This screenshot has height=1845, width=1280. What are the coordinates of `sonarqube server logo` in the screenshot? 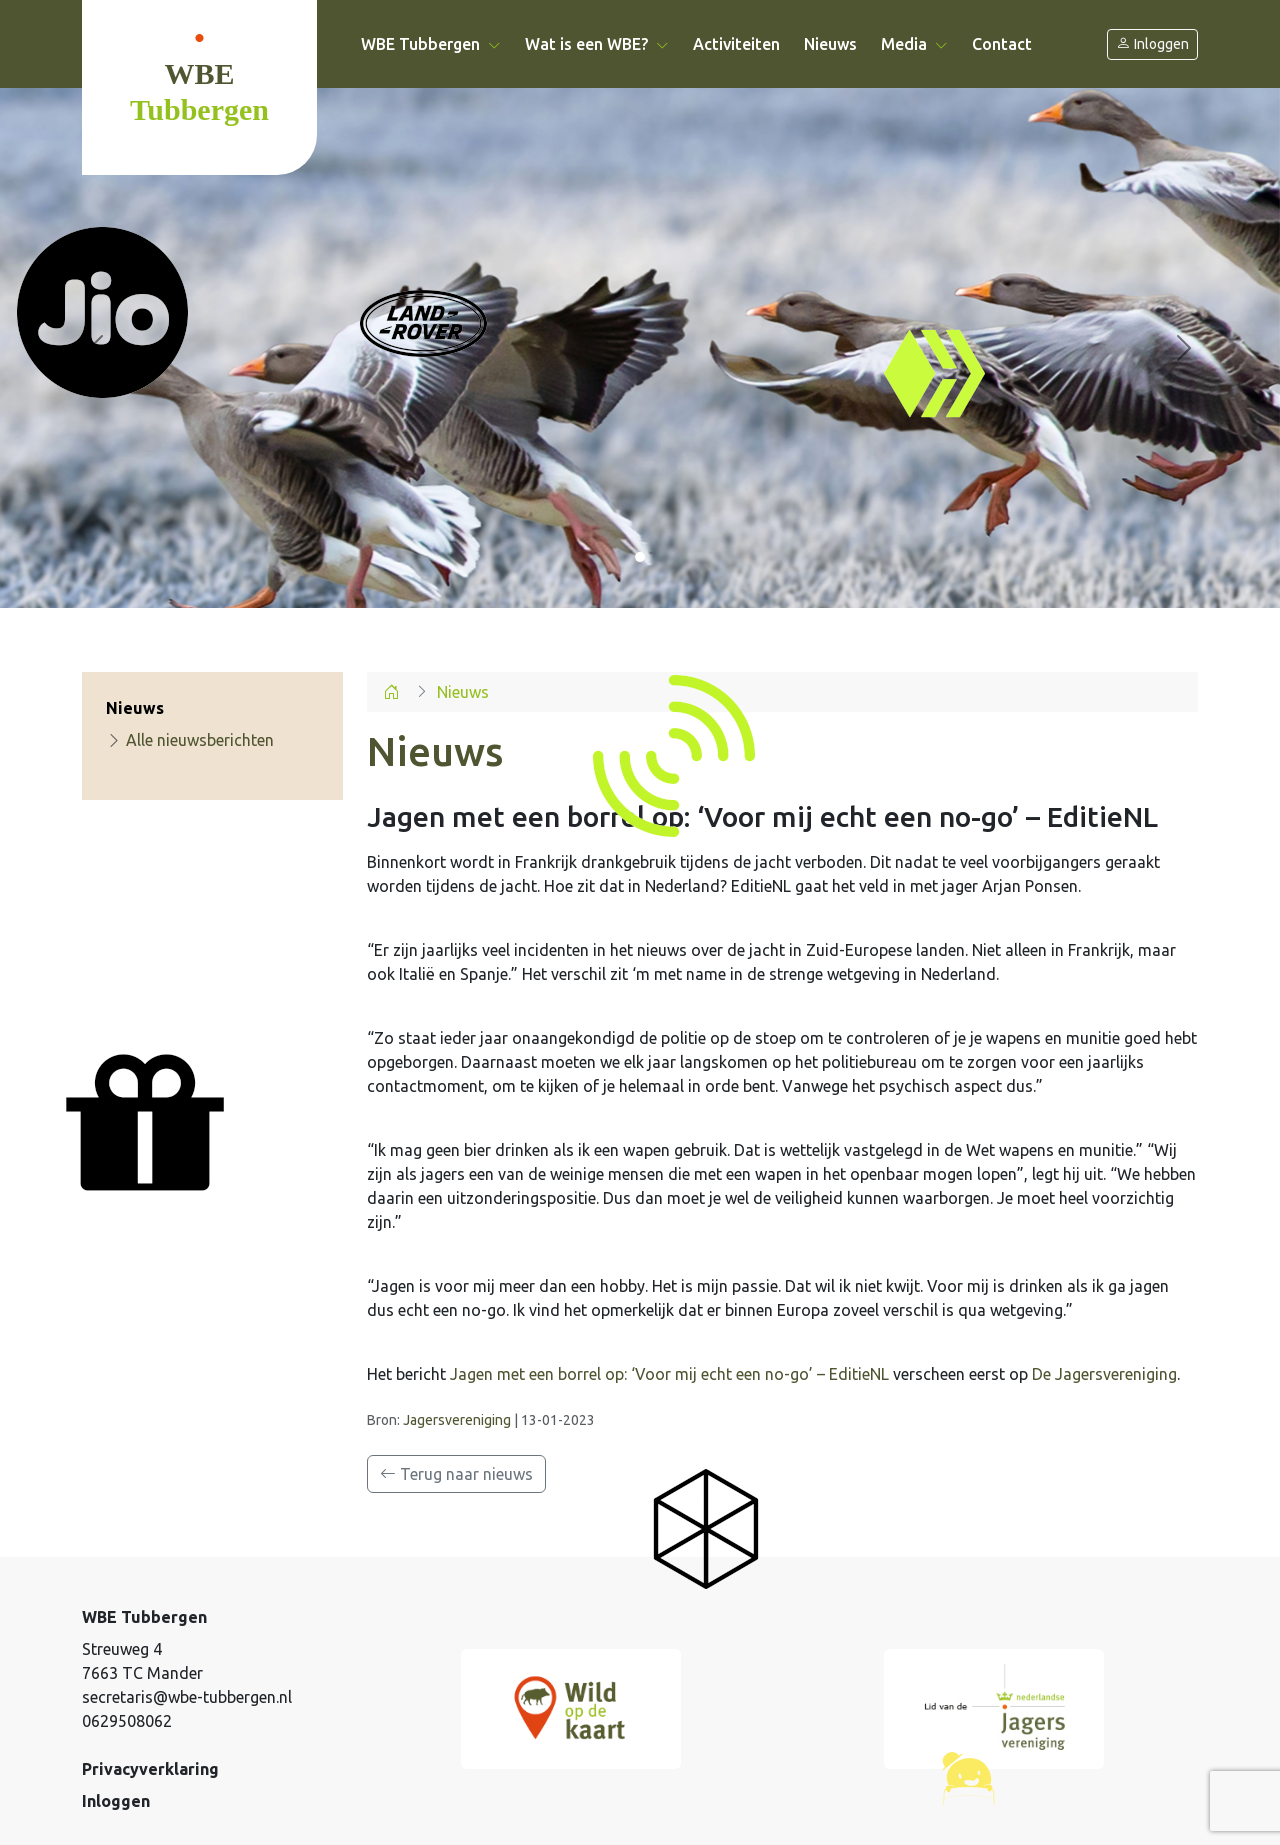 It's located at (674, 756).